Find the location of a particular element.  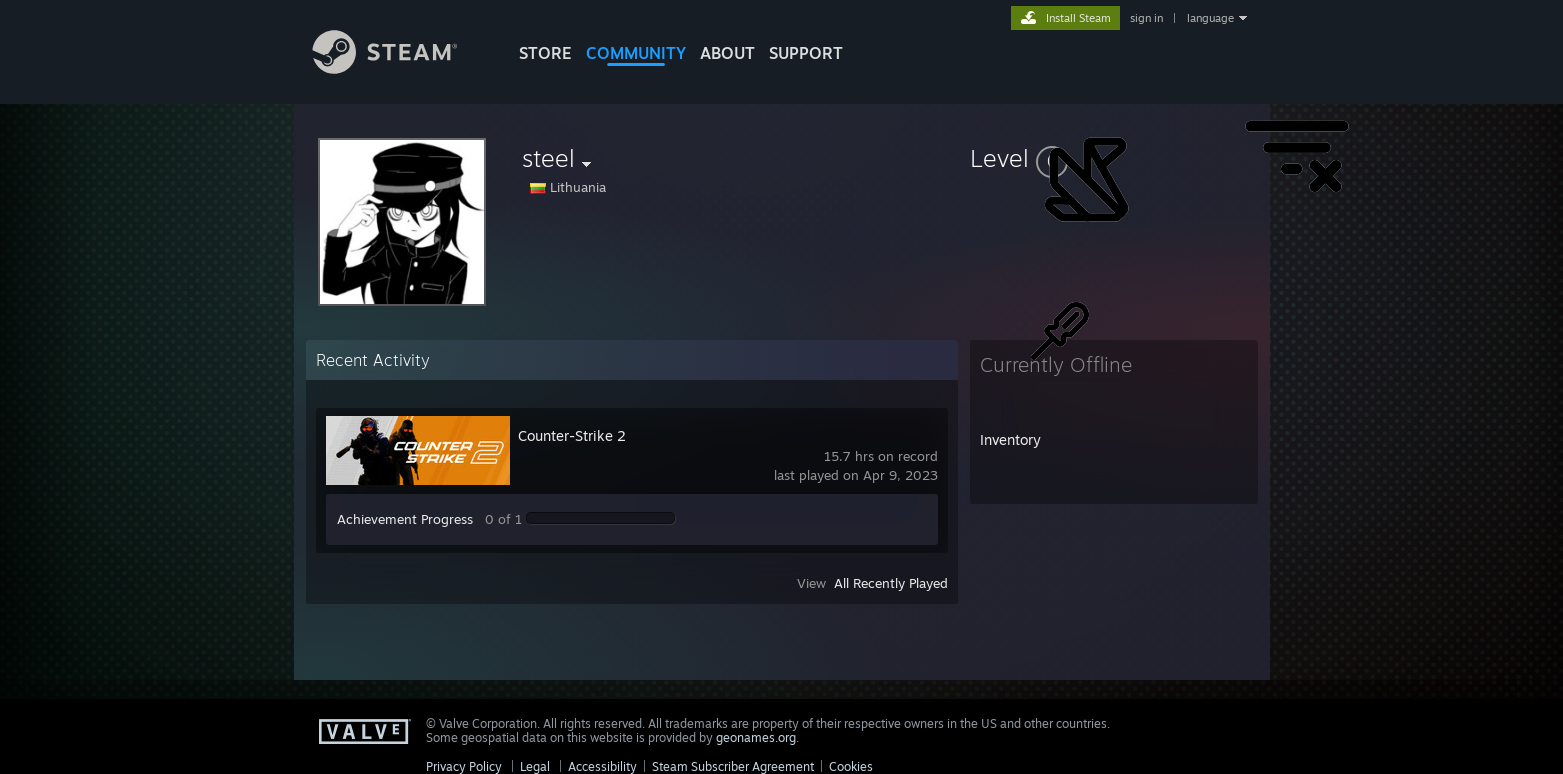

access paper crafts or origami tutorials is located at coordinates (1087, 179).